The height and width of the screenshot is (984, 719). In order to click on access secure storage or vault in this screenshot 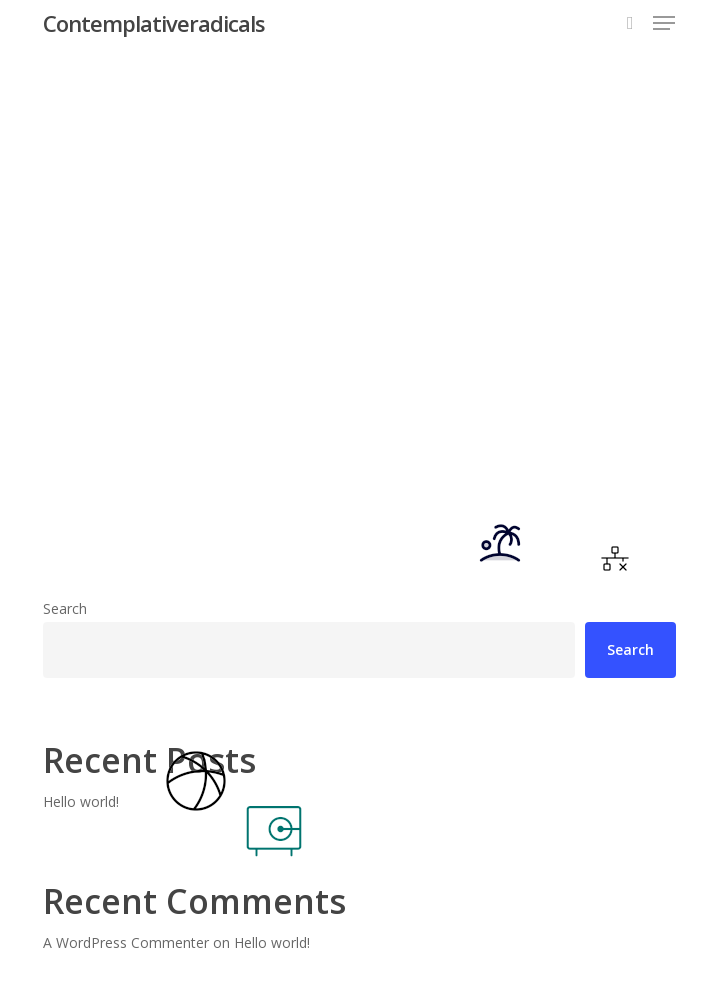, I will do `click(274, 829)`.